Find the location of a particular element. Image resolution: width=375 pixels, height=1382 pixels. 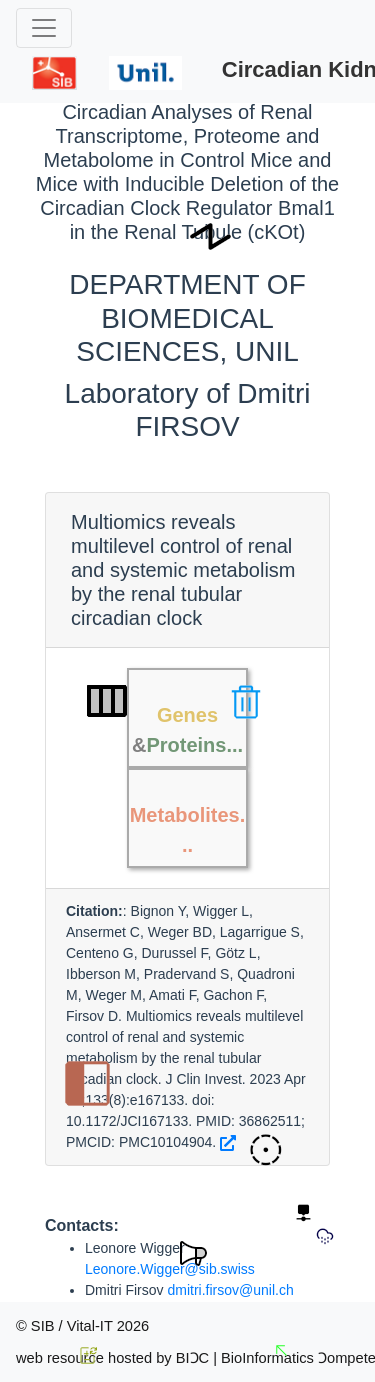

sync or restore an editing session is located at coordinates (87, 1355).